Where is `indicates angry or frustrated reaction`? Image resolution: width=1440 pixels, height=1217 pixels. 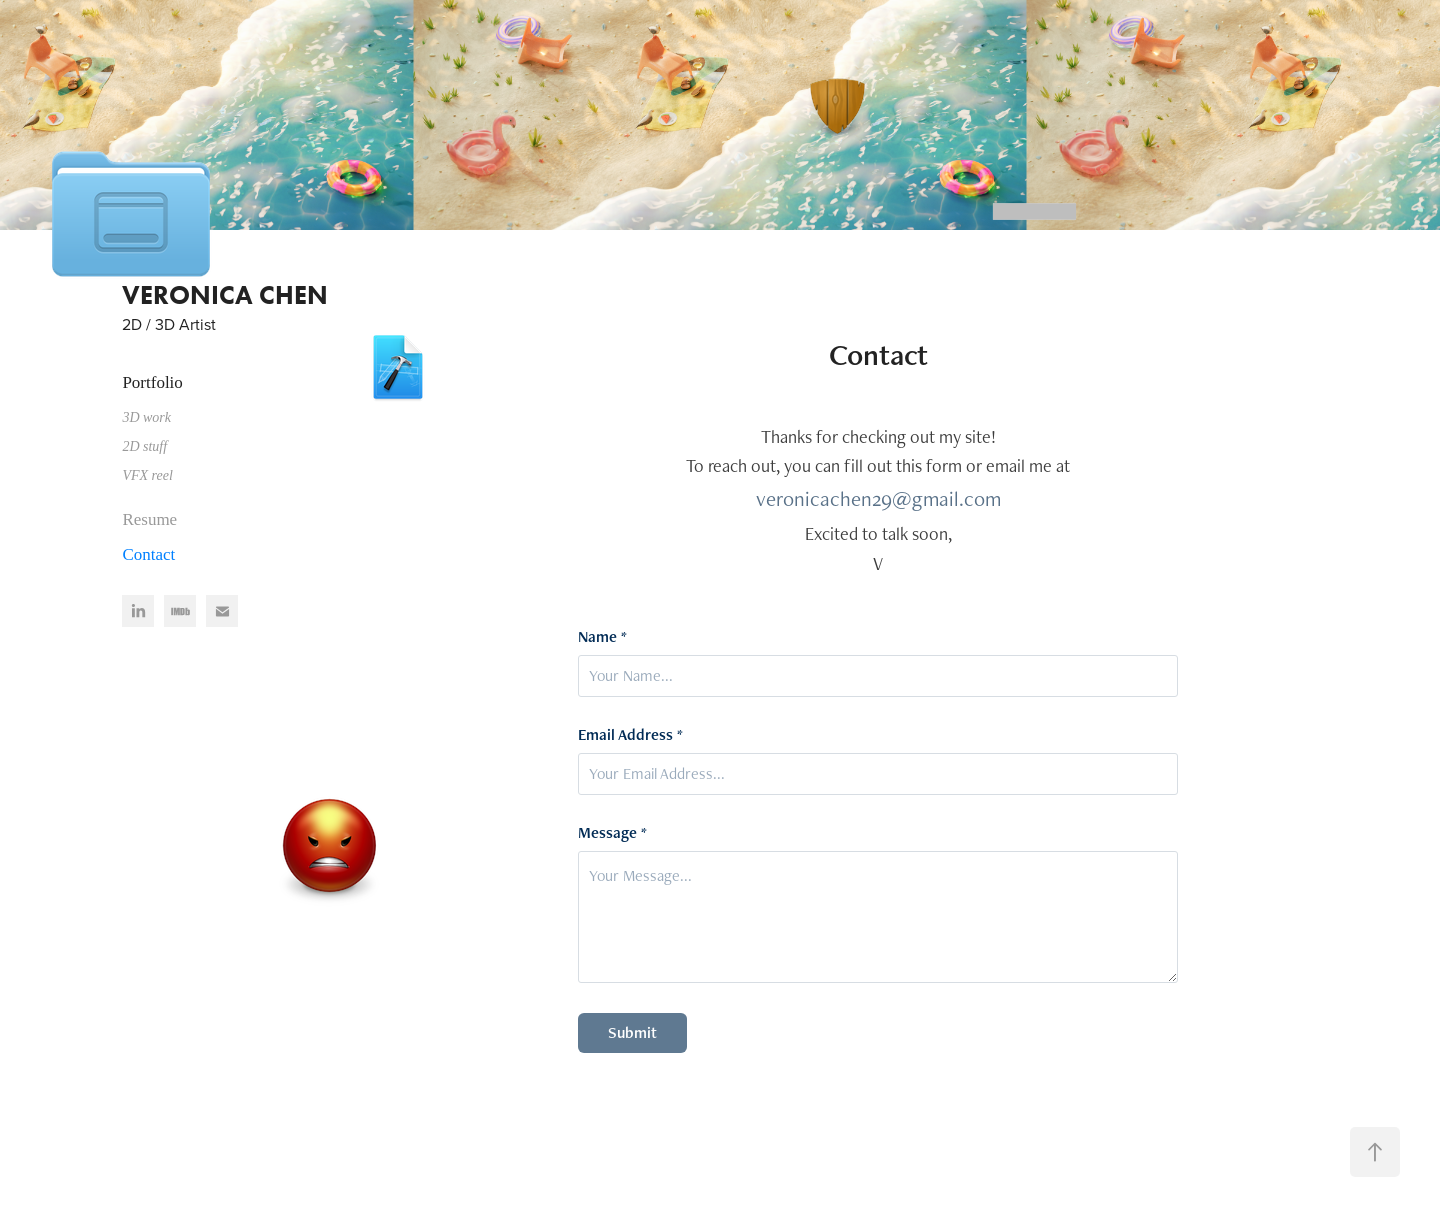
indicates angry or frustrated reaction is located at coordinates (328, 848).